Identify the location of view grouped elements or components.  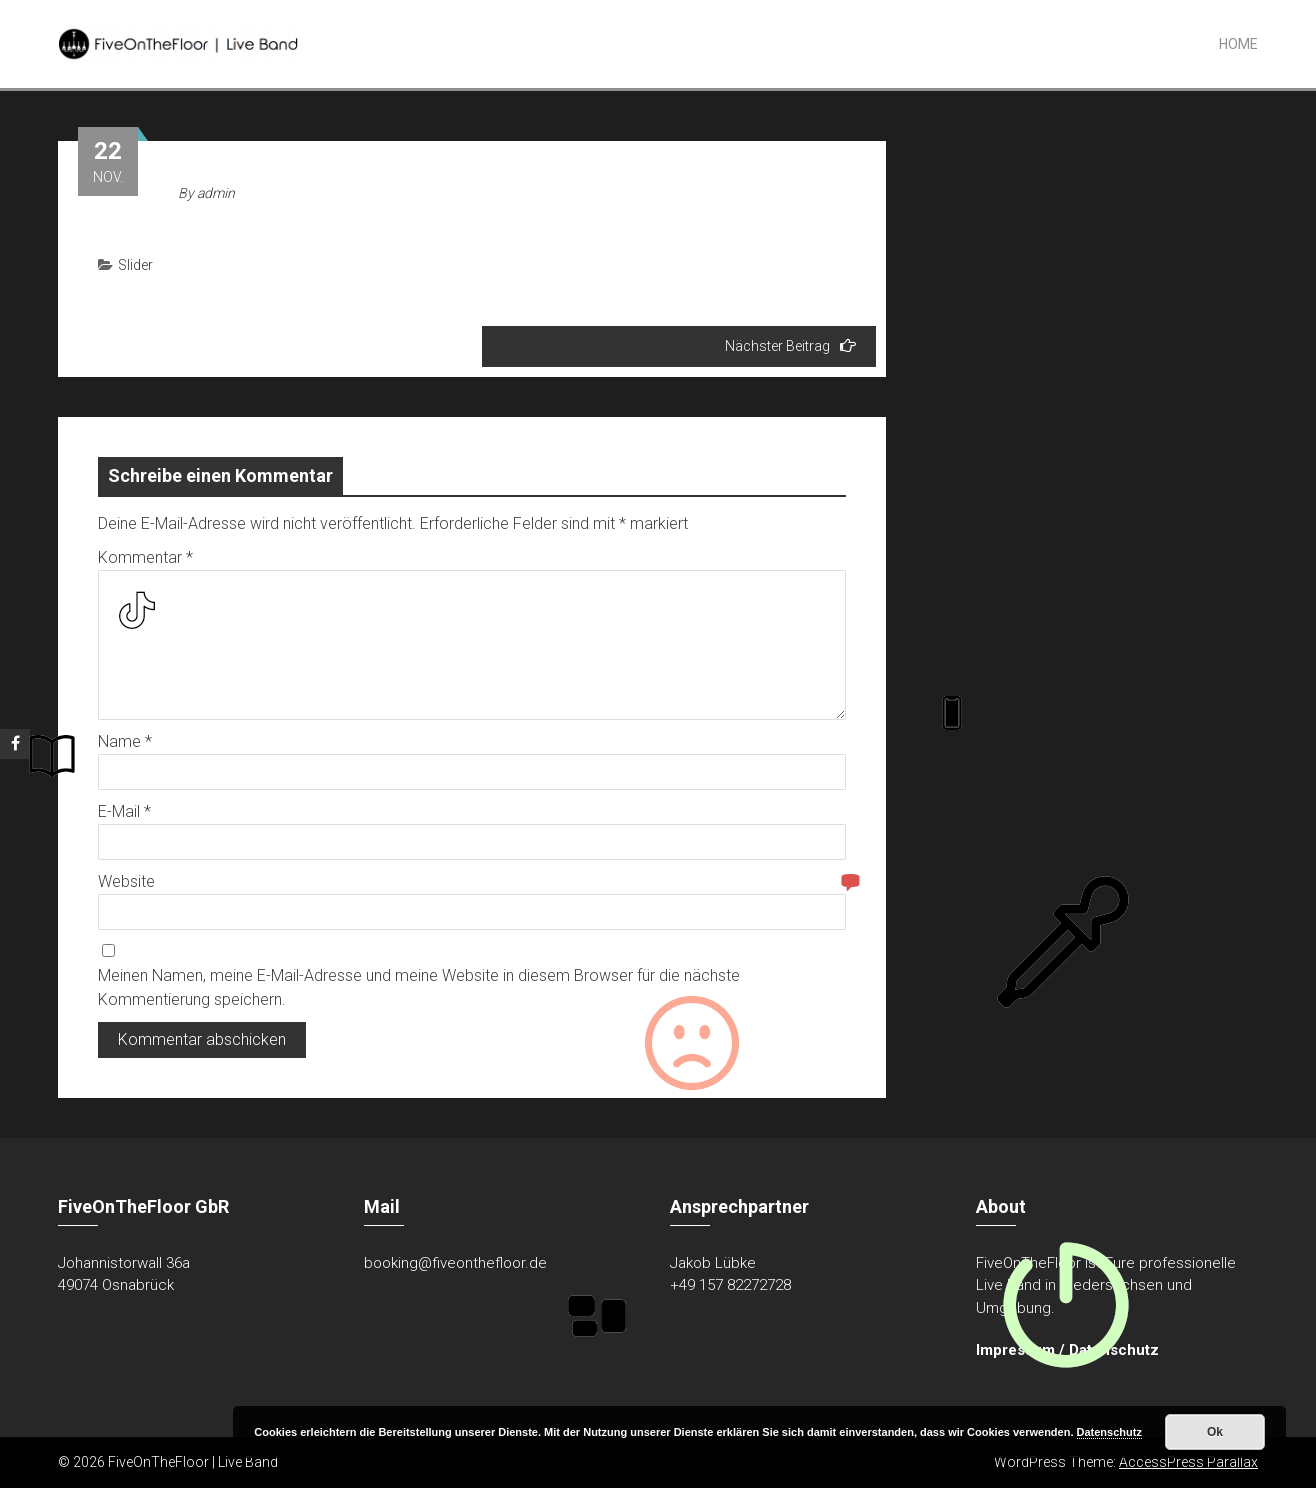
(597, 1314).